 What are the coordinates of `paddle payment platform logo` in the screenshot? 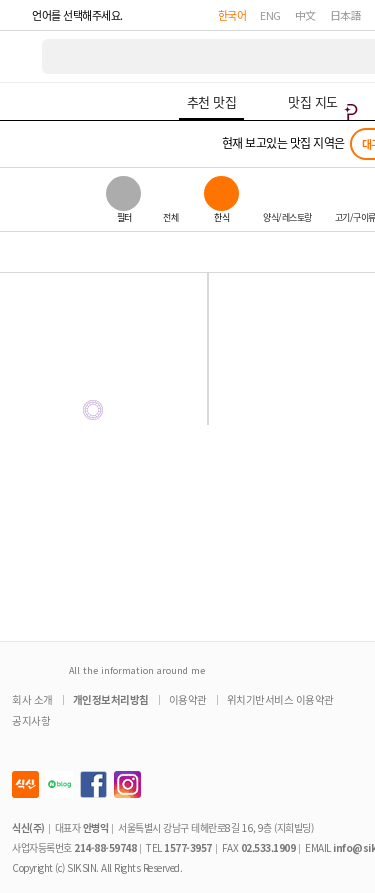 It's located at (351, 112).